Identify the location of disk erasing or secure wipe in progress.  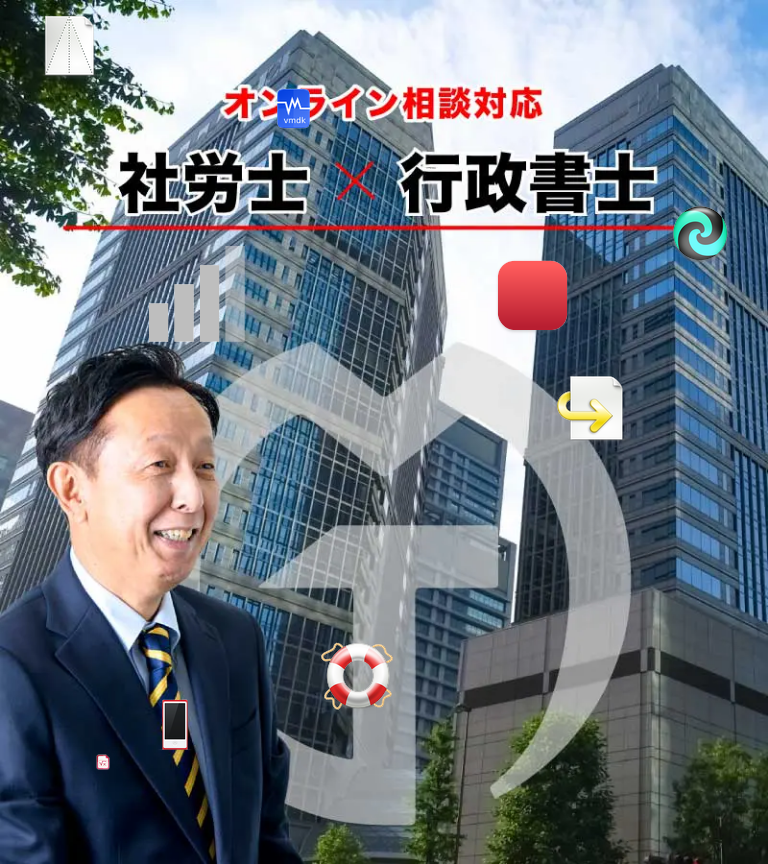
(700, 233).